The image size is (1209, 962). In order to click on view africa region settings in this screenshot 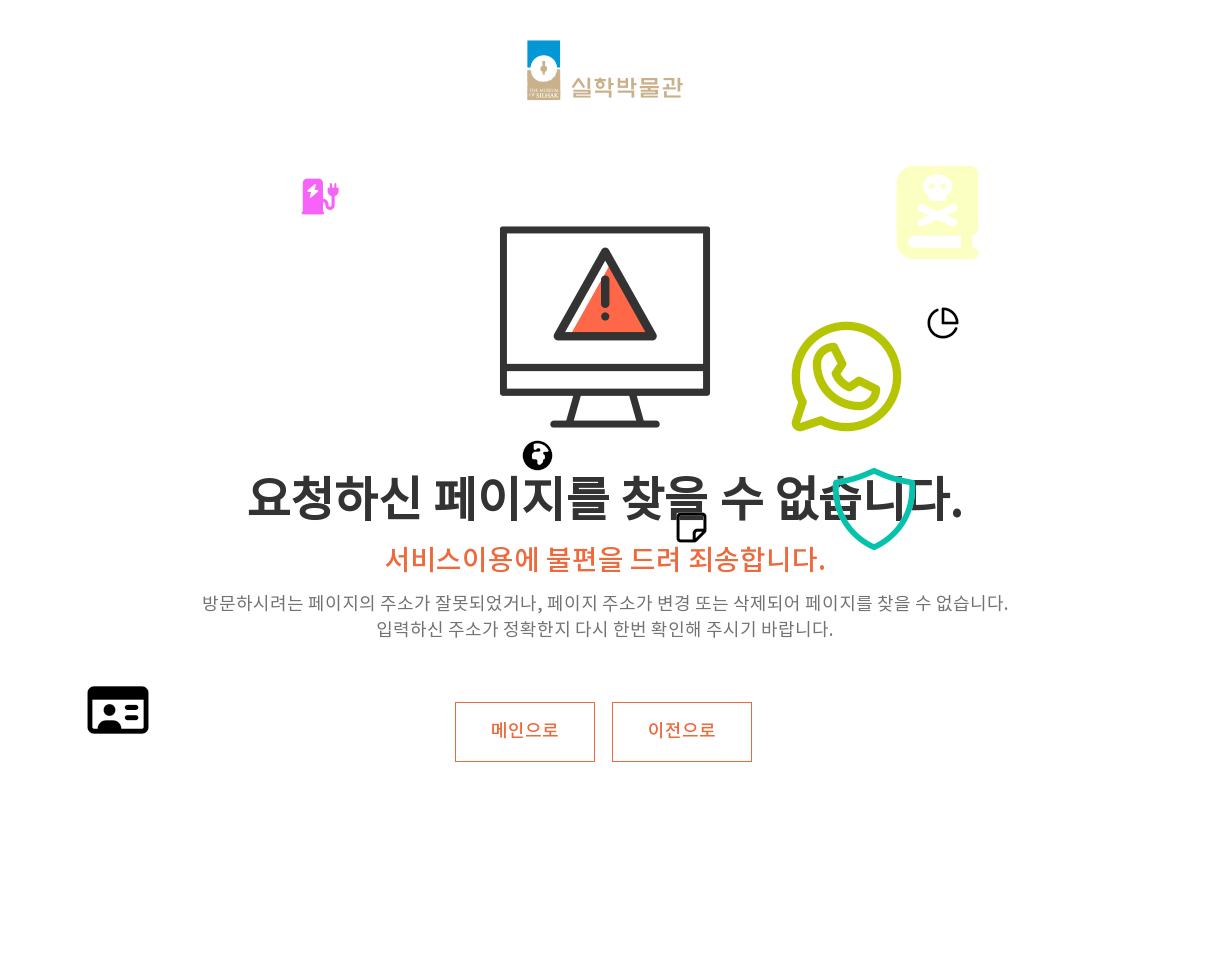, I will do `click(537, 455)`.